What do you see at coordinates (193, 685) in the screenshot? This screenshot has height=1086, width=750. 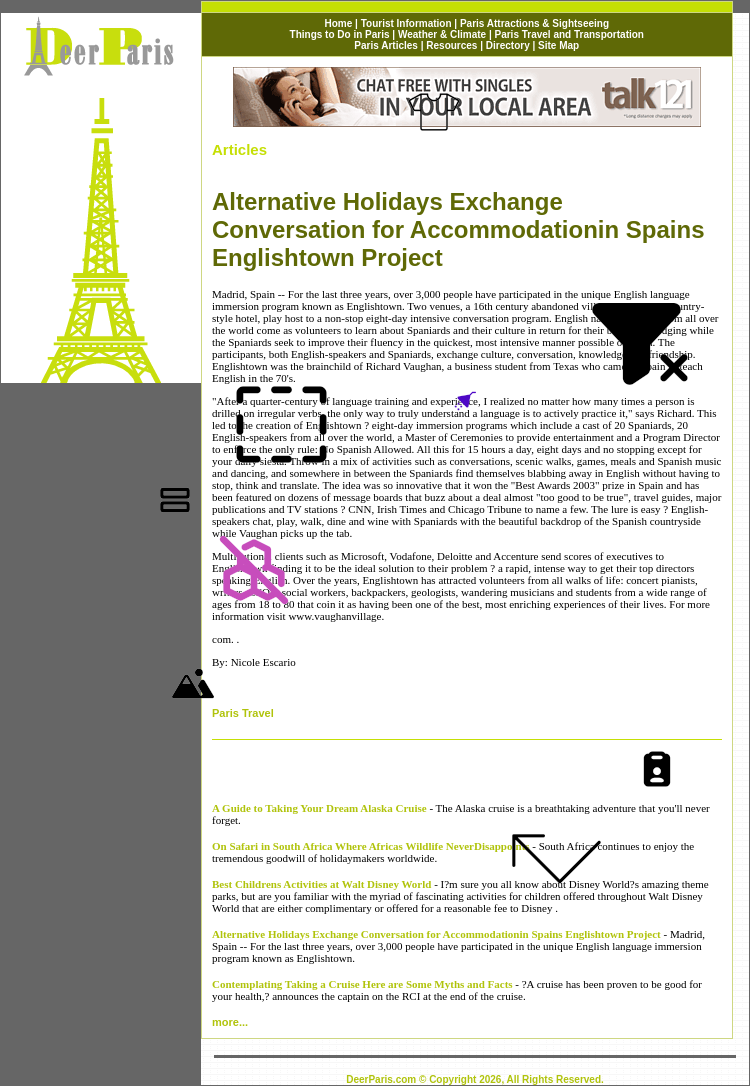 I see `view landscape or nature photos` at bounding box center [193, 685].